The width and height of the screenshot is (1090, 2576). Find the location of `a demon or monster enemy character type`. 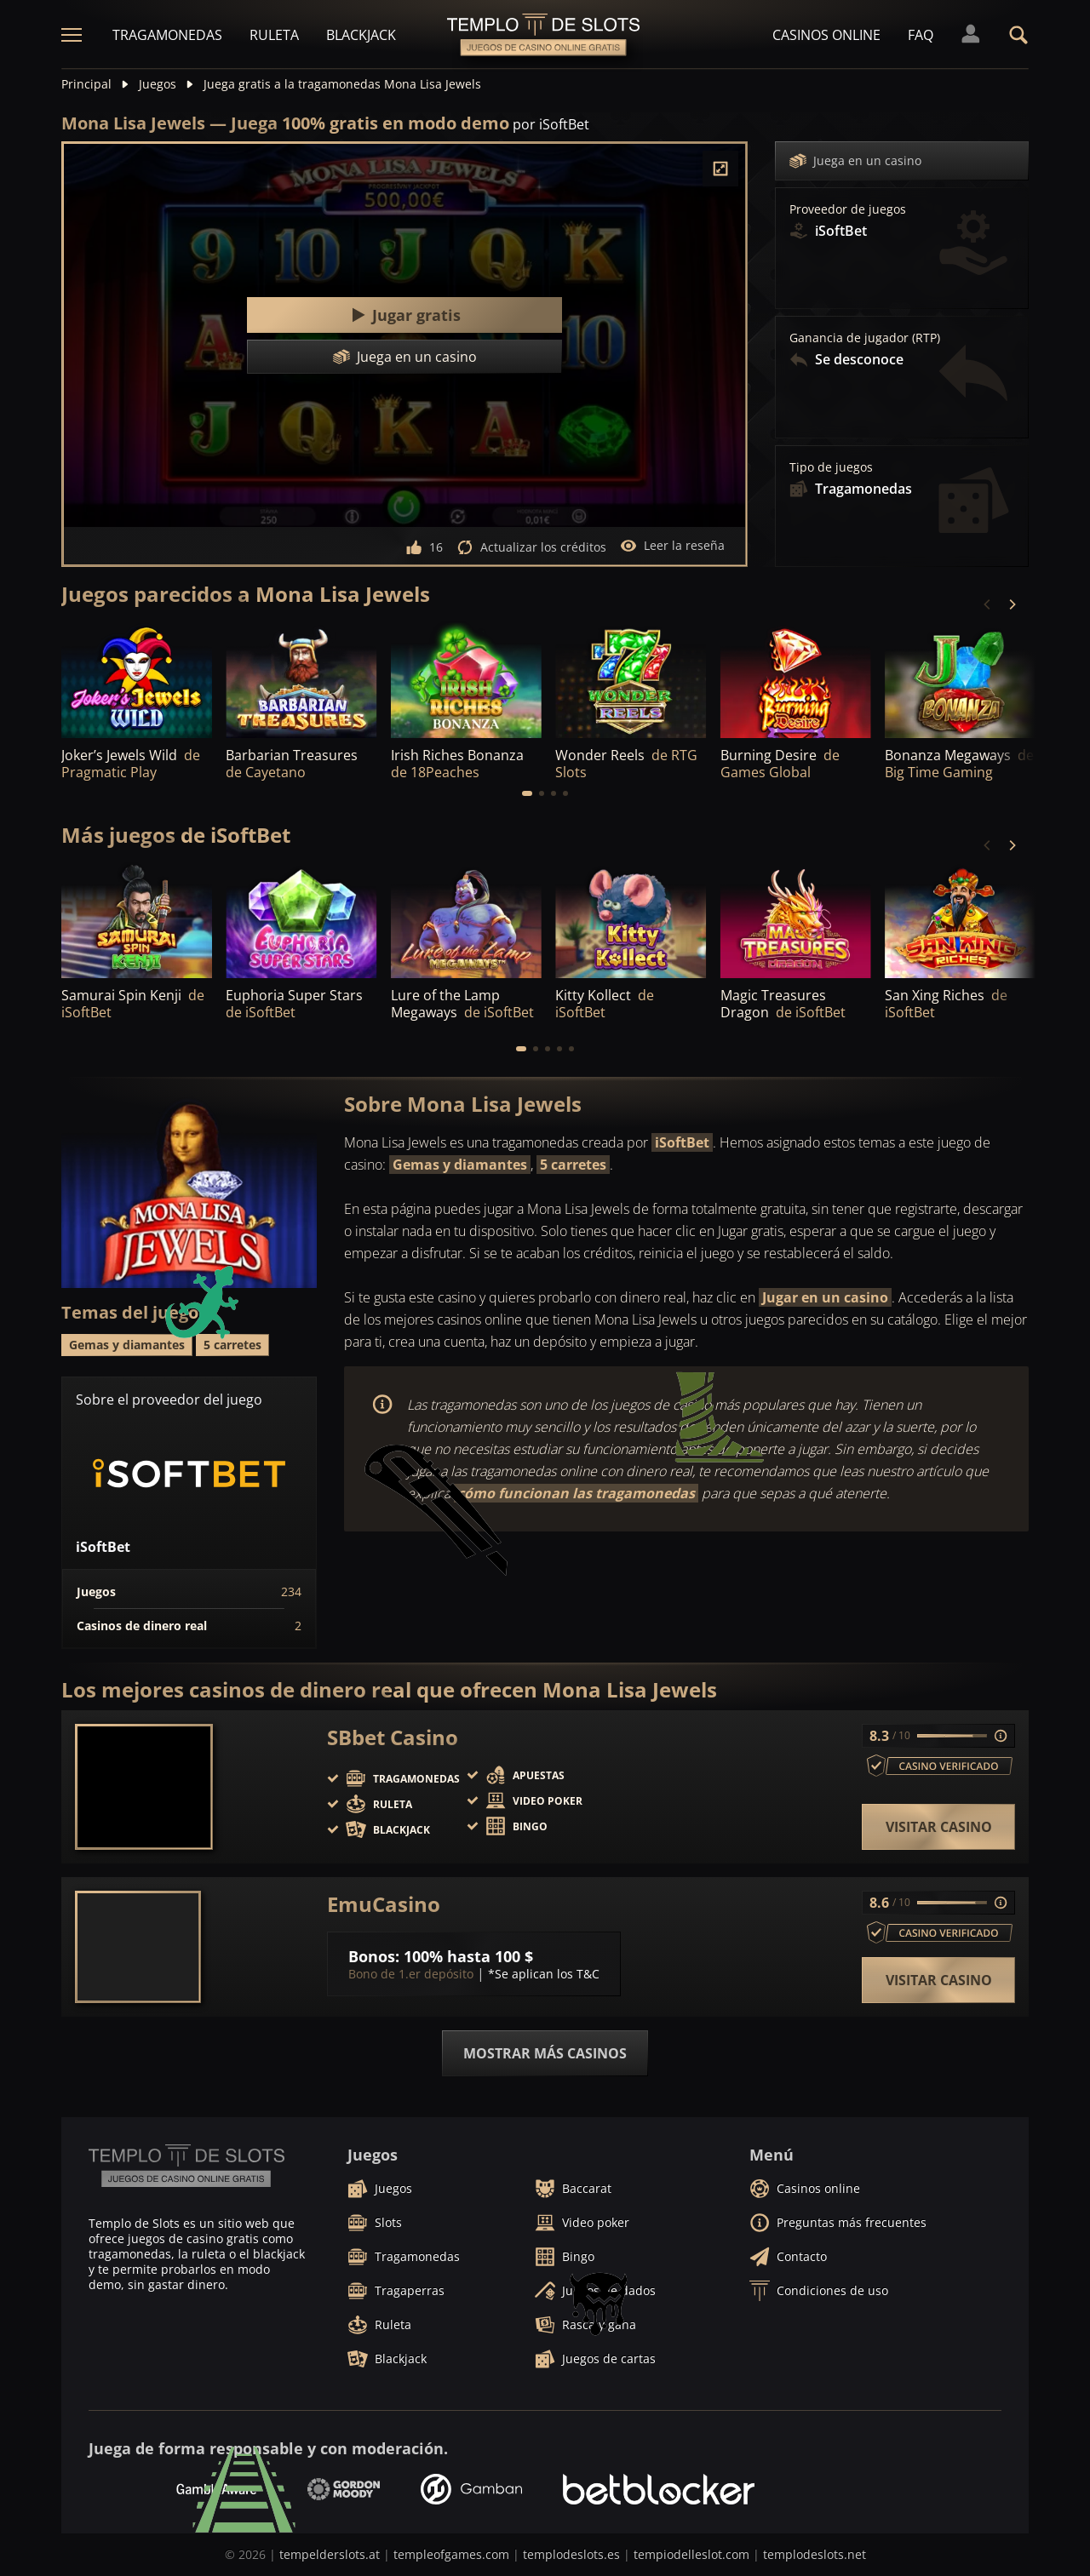

a demon or monster enemy character type is located at coordinates (598, 2304).